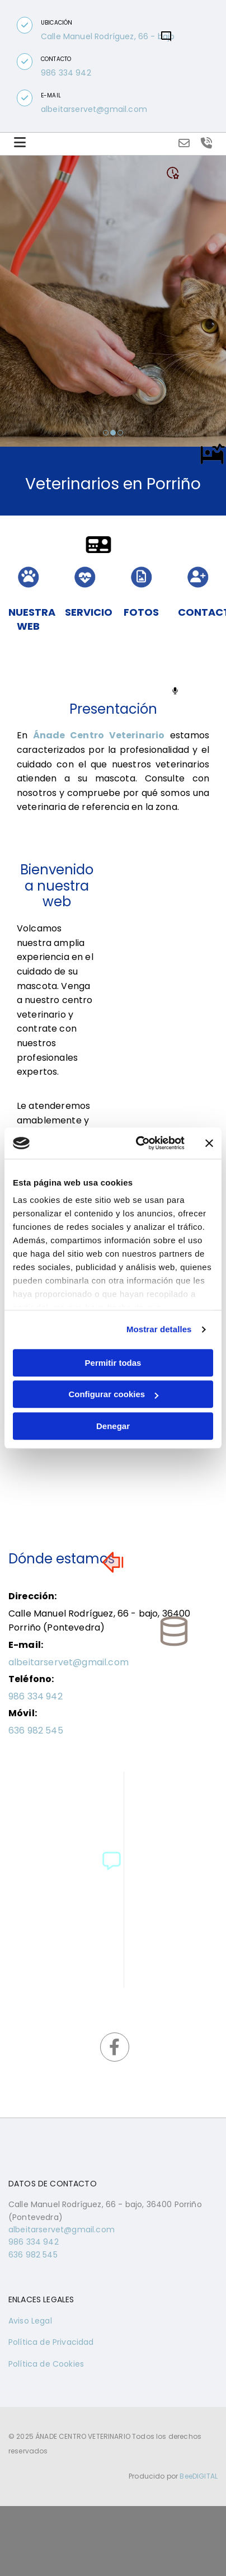  Describe the element at coordinates (212, 455) in the screenshot. I see `view patient monitoring or hospital bed status` at that location.